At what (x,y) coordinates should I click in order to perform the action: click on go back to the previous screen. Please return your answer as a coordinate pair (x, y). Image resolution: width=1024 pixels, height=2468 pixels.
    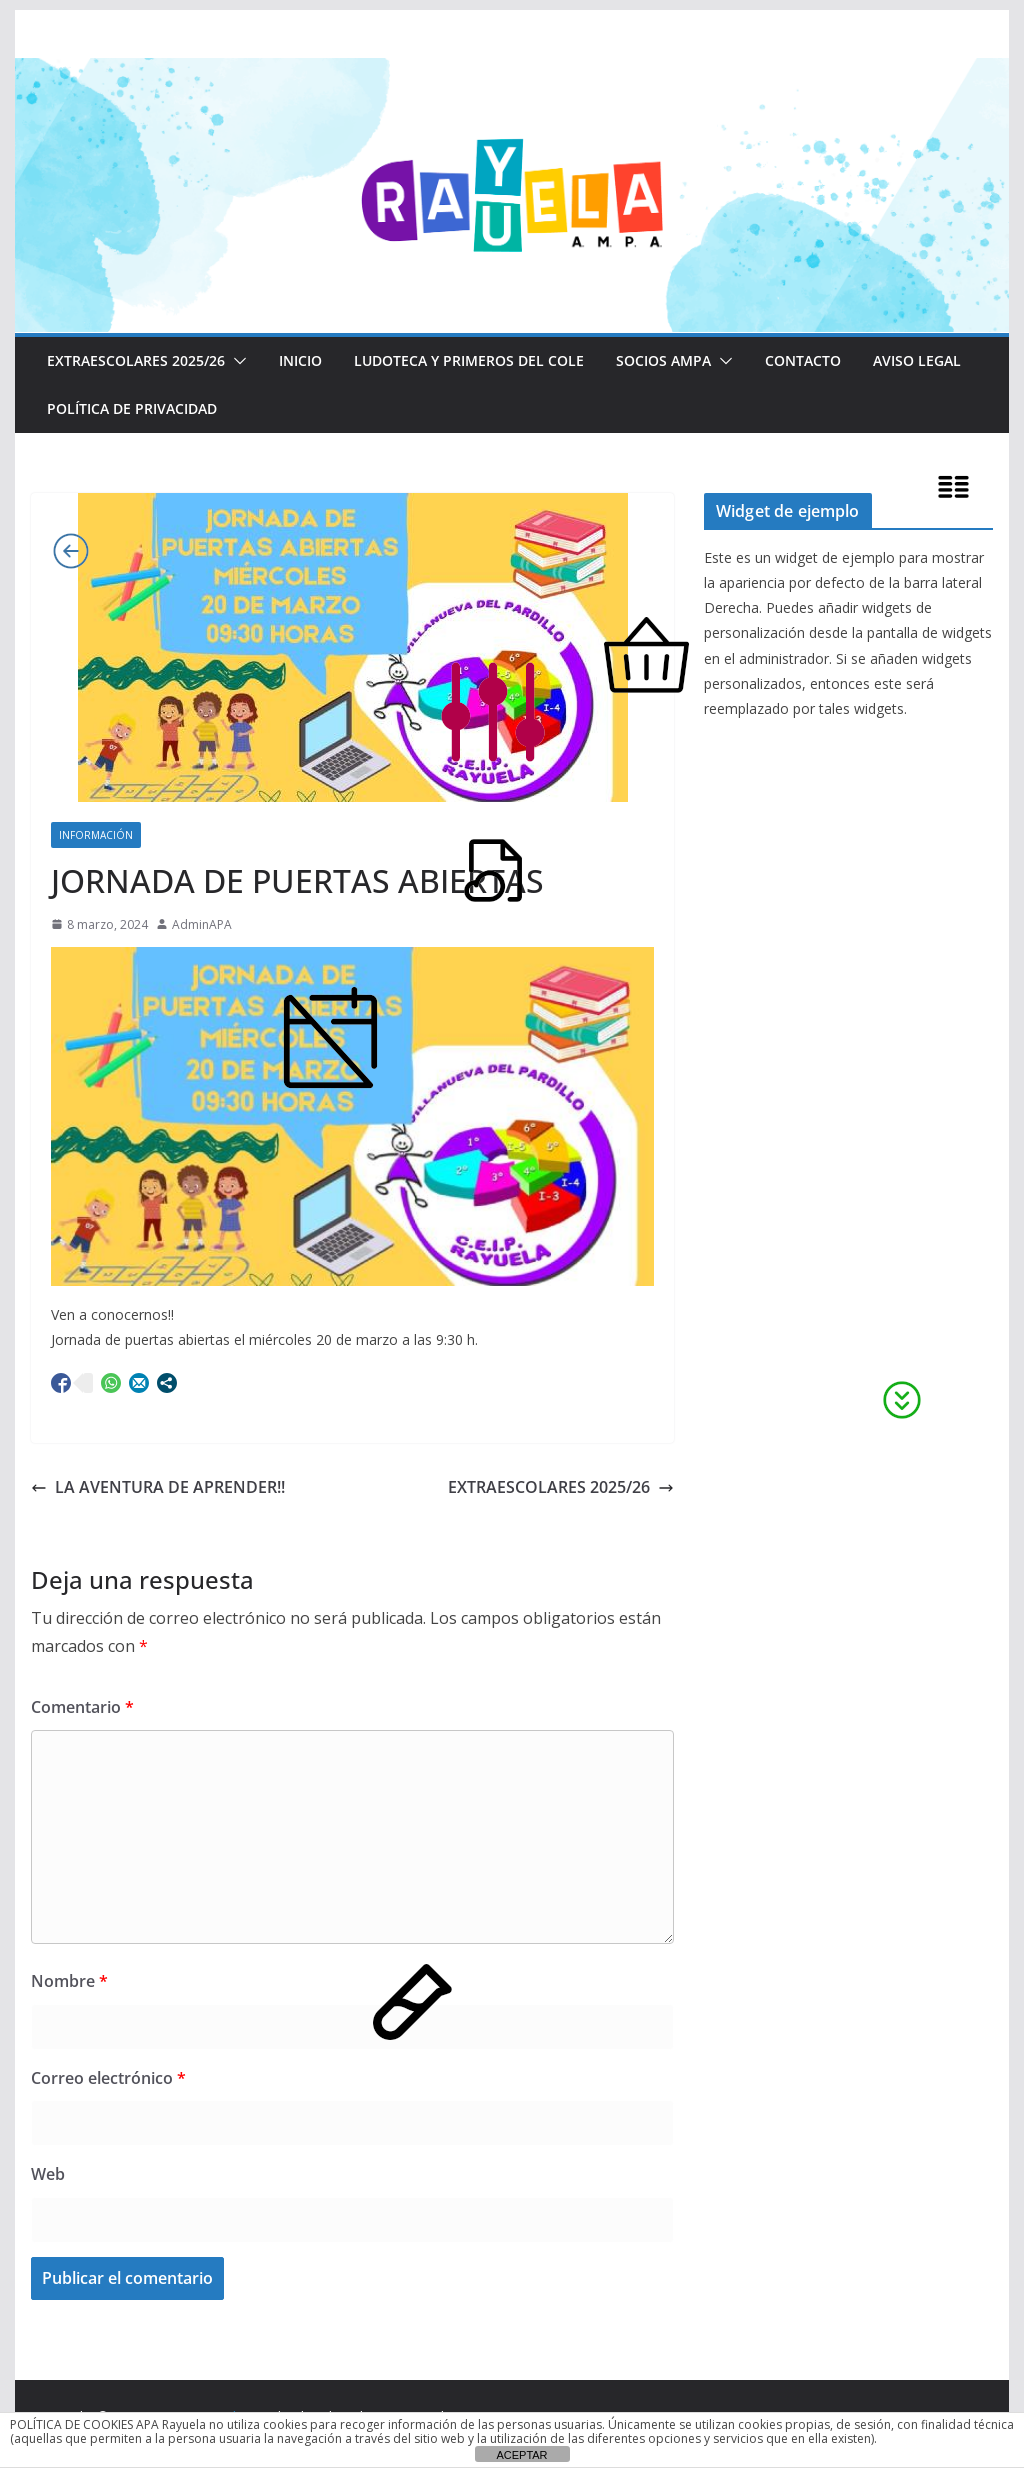
    Looking at the image, I should click on (71, 551).